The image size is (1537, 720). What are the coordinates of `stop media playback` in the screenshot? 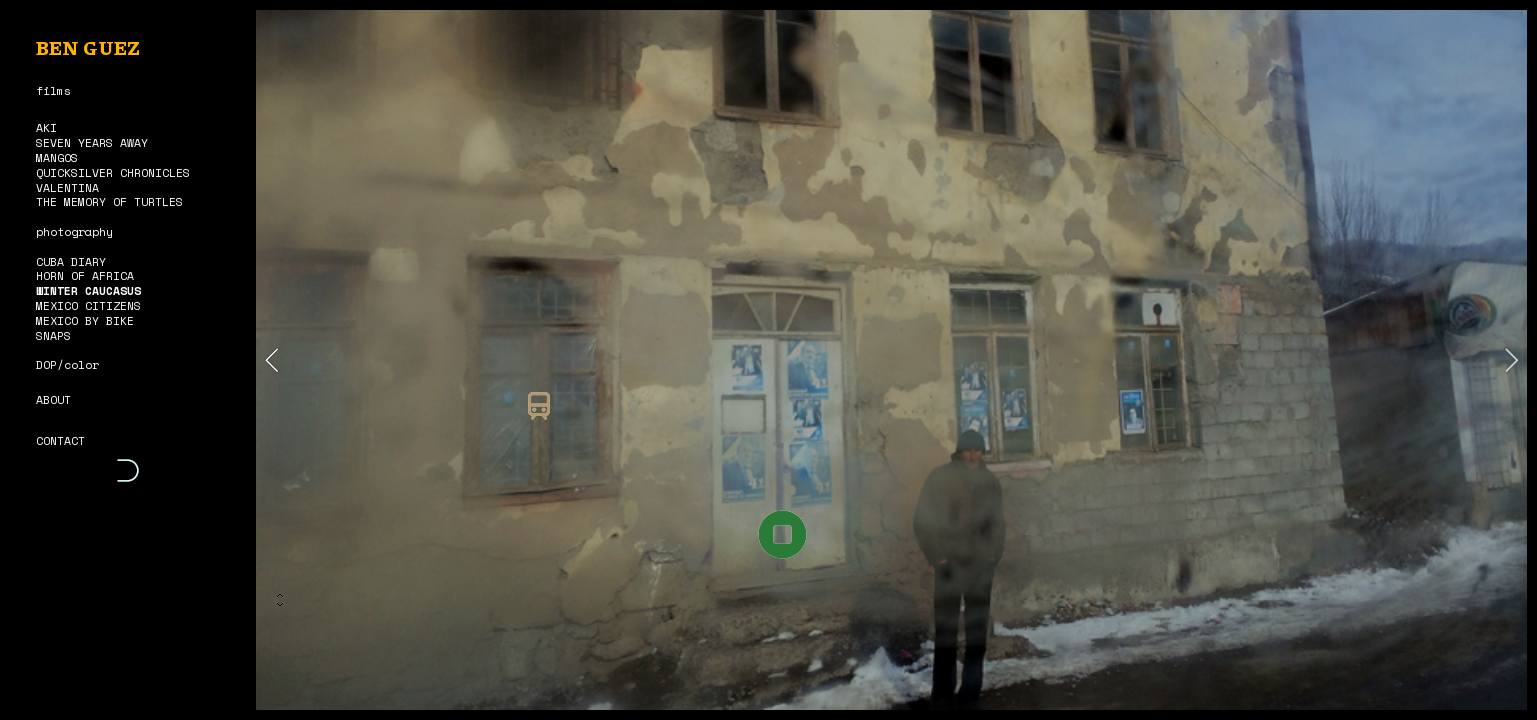 It's located at (782, 534).